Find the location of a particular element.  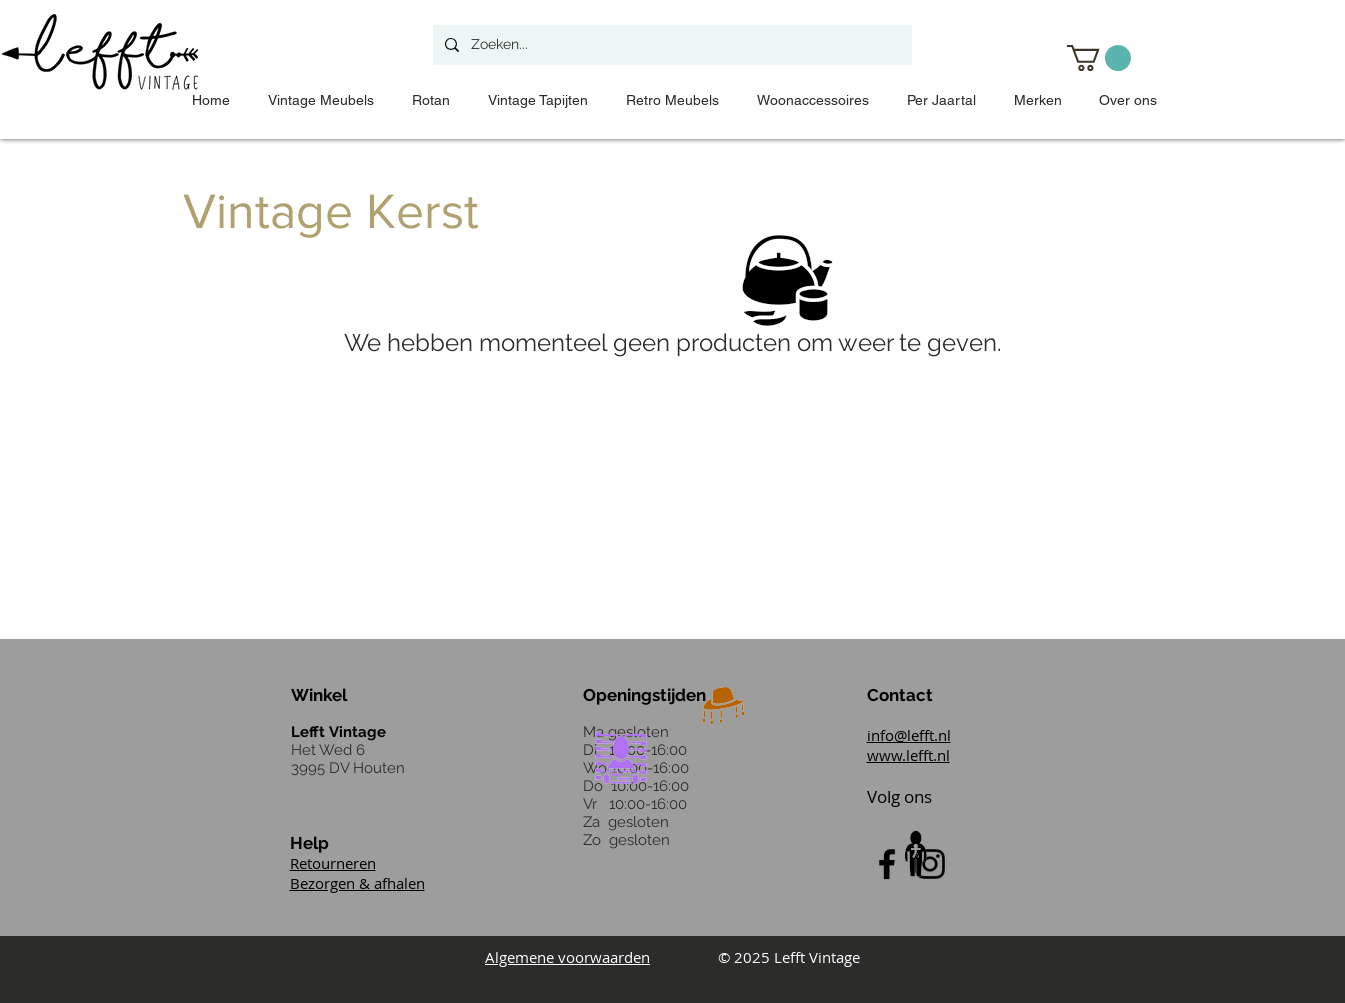

select australian or outback themed character is located at coordinates (723, 705).